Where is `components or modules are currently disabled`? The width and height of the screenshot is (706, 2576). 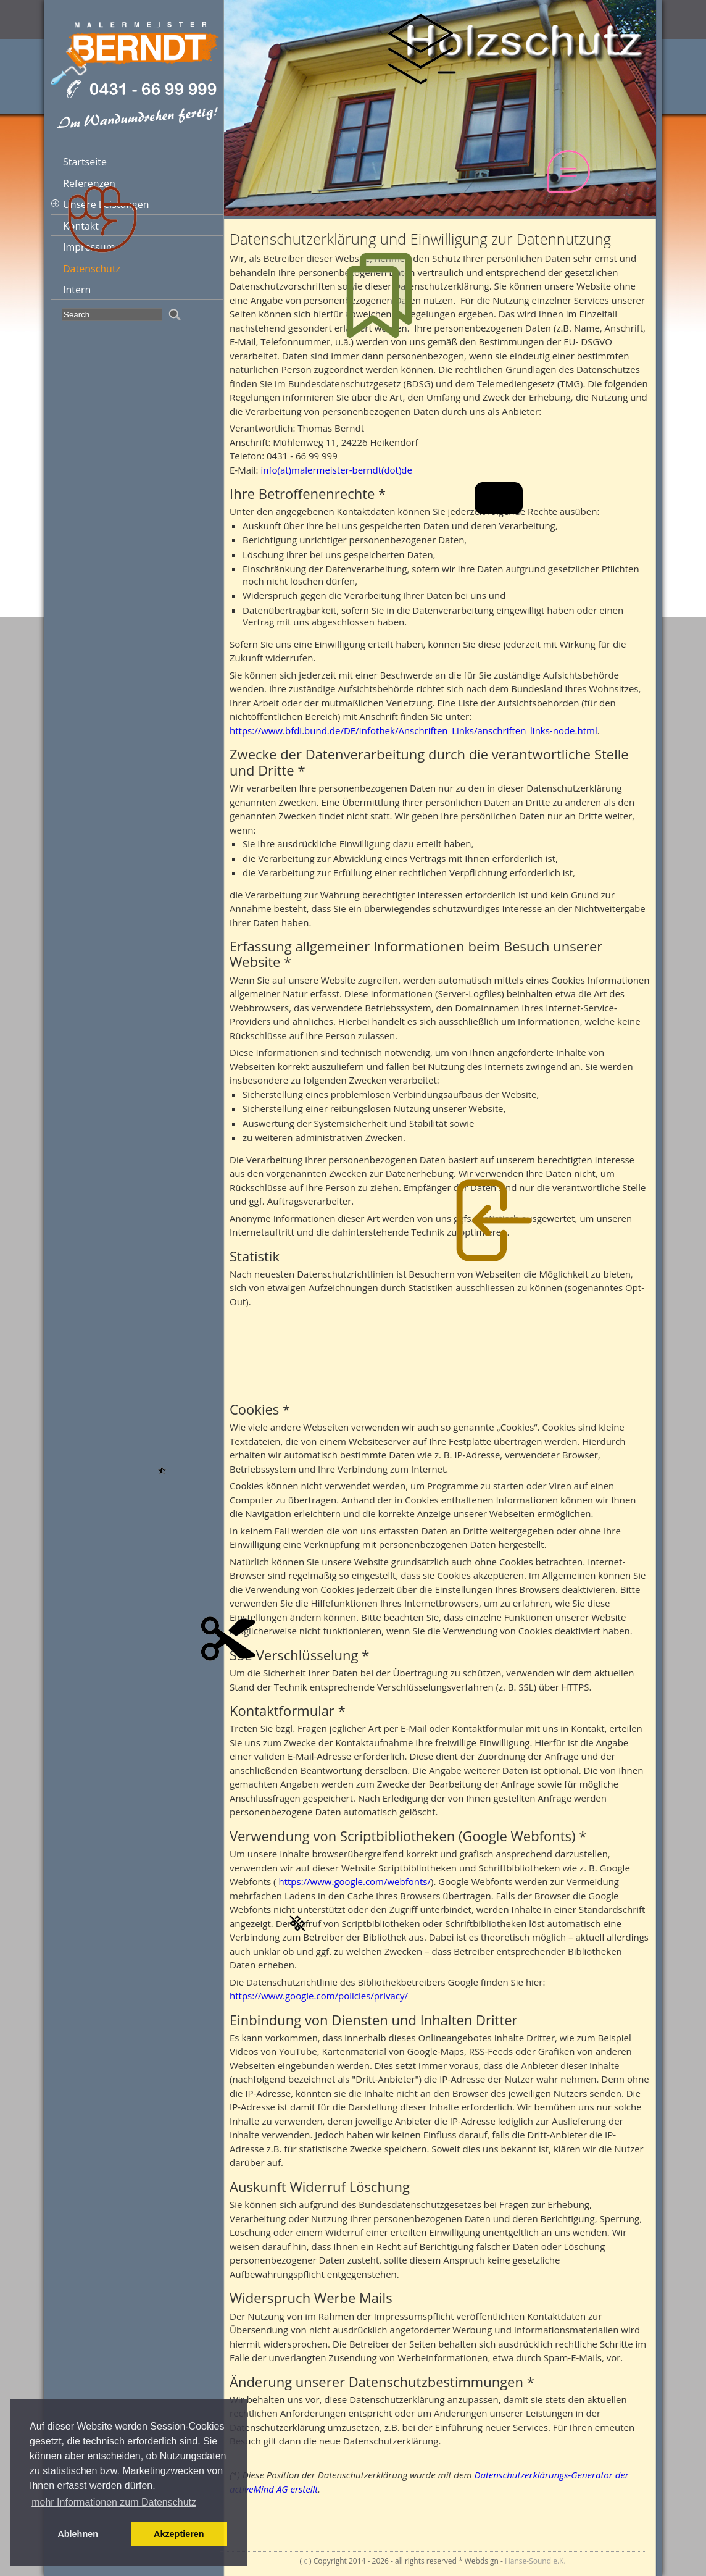
components or modules are currently disabled is located at coordinates (297, 1923).